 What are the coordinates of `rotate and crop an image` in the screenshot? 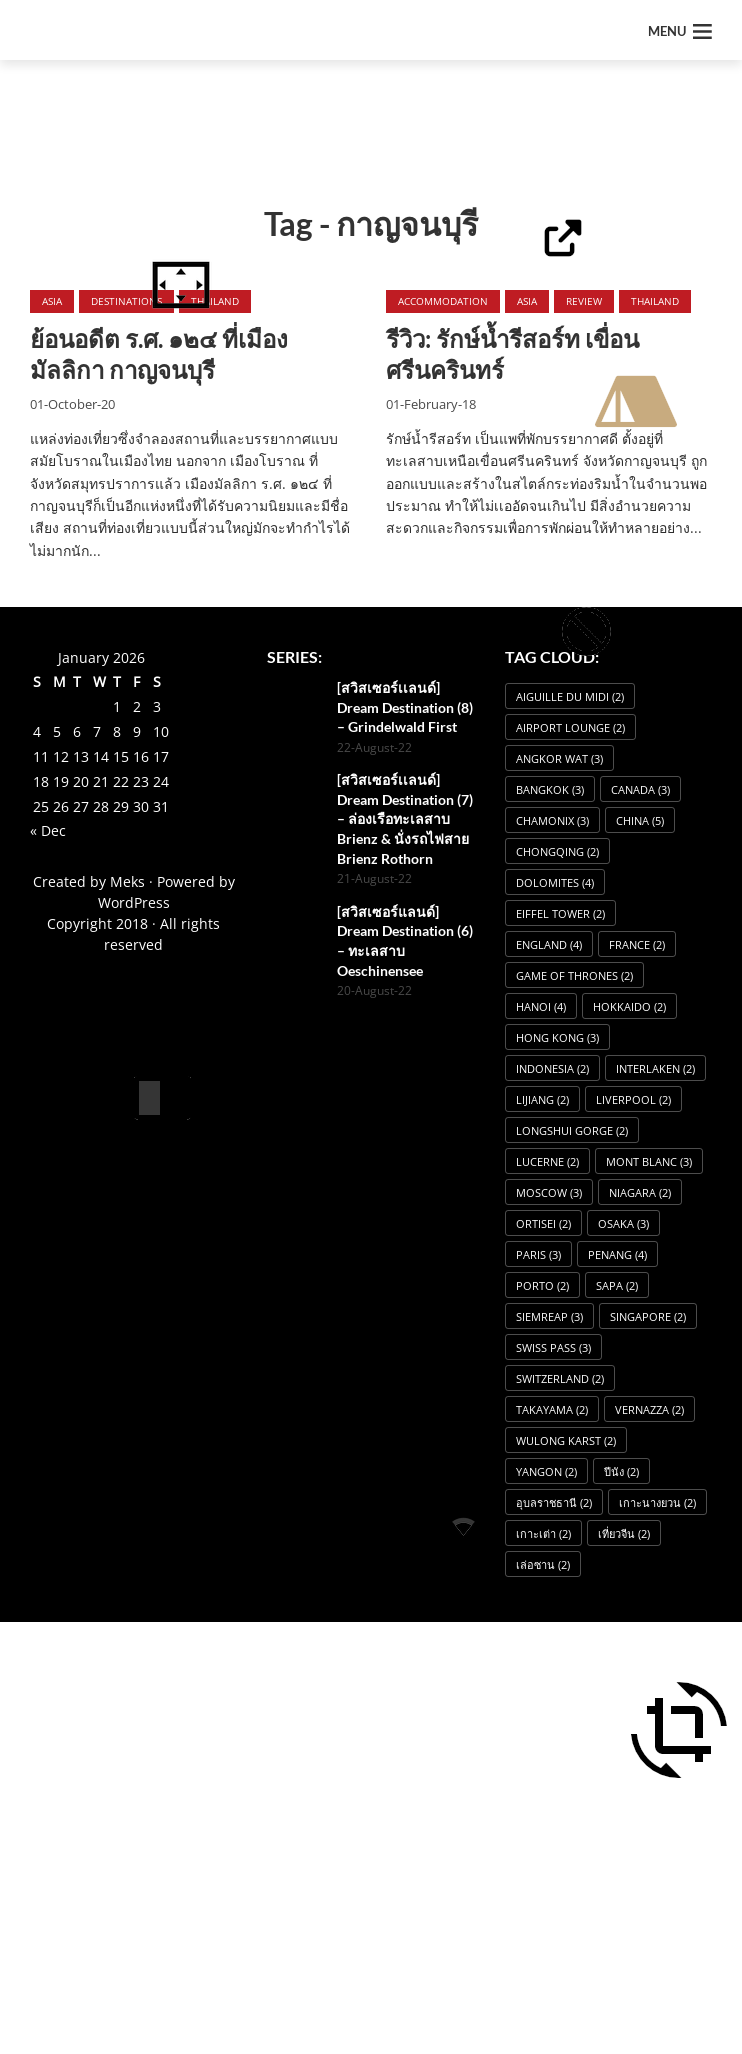 It's located at (679, 1730).